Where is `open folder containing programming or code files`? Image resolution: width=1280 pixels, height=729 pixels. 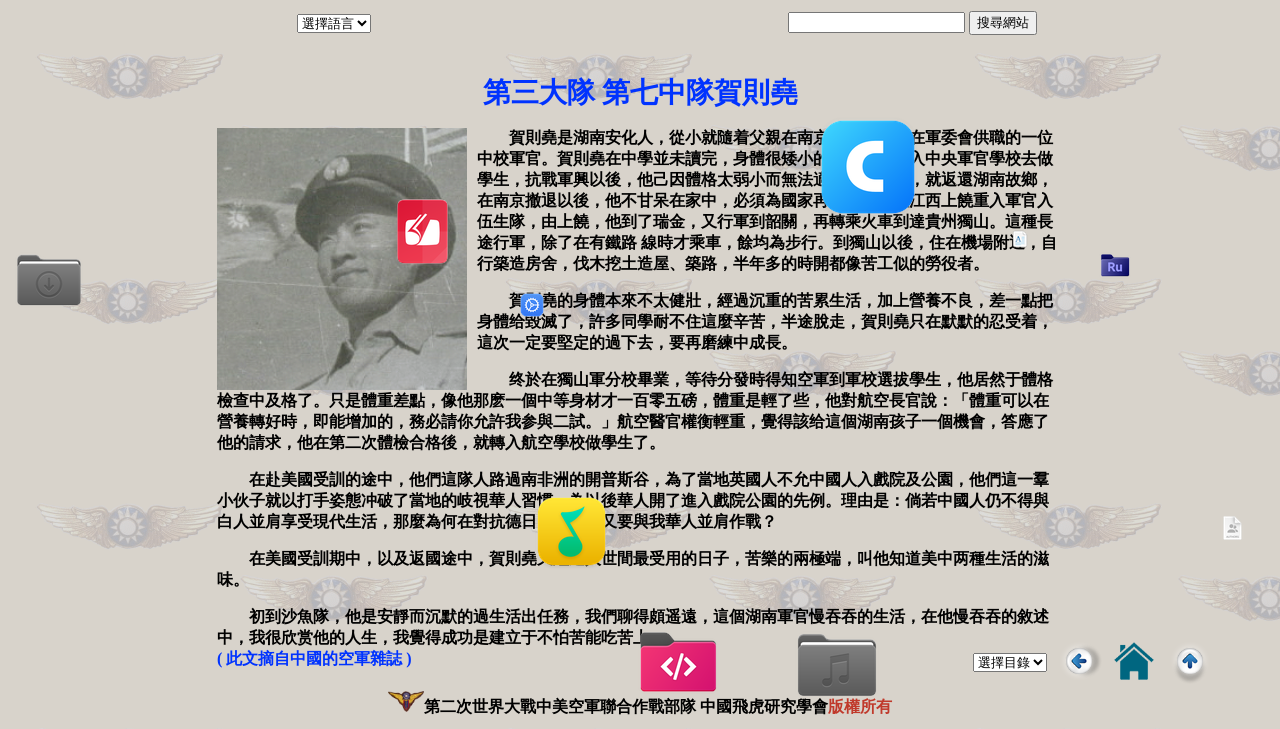 open folder containing programming or code files is located at coordinates (678, 664).